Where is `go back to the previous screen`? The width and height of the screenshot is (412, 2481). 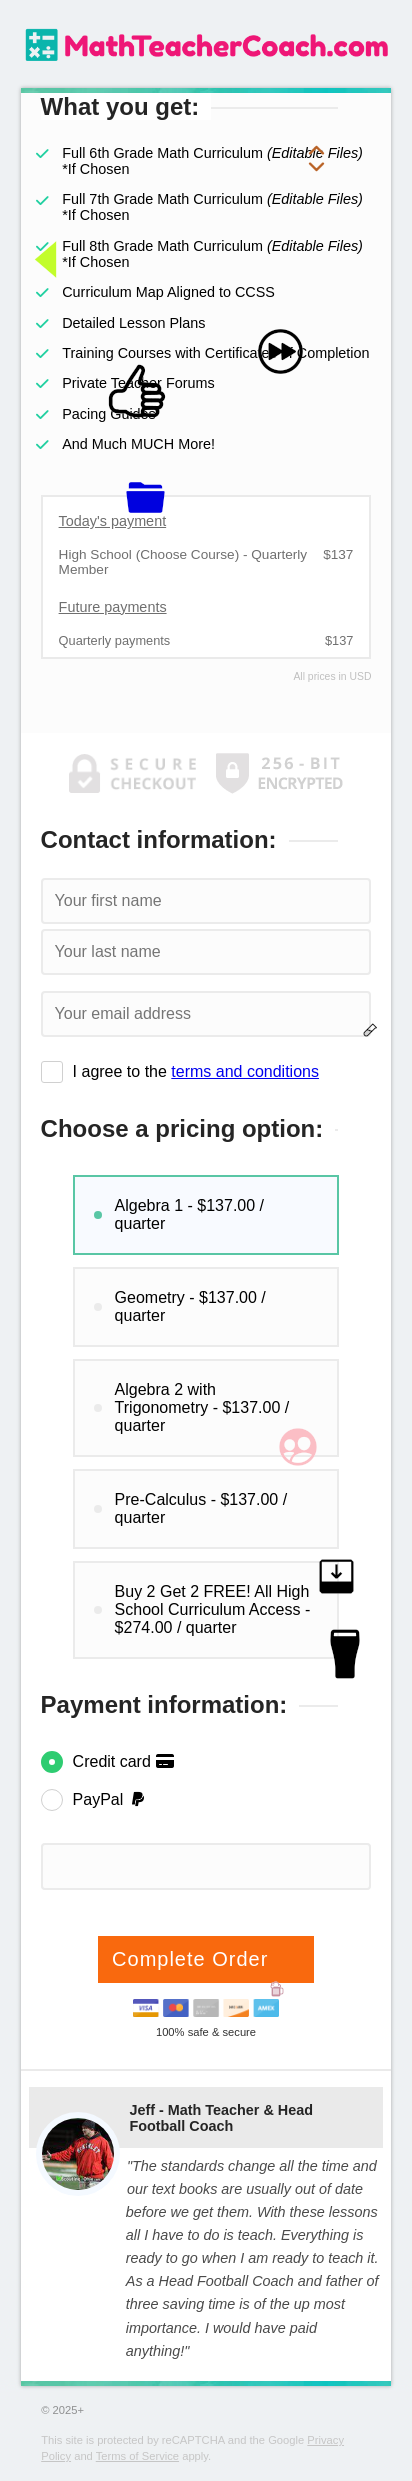
go back to the previous screen is located at coordinates (45, 259).